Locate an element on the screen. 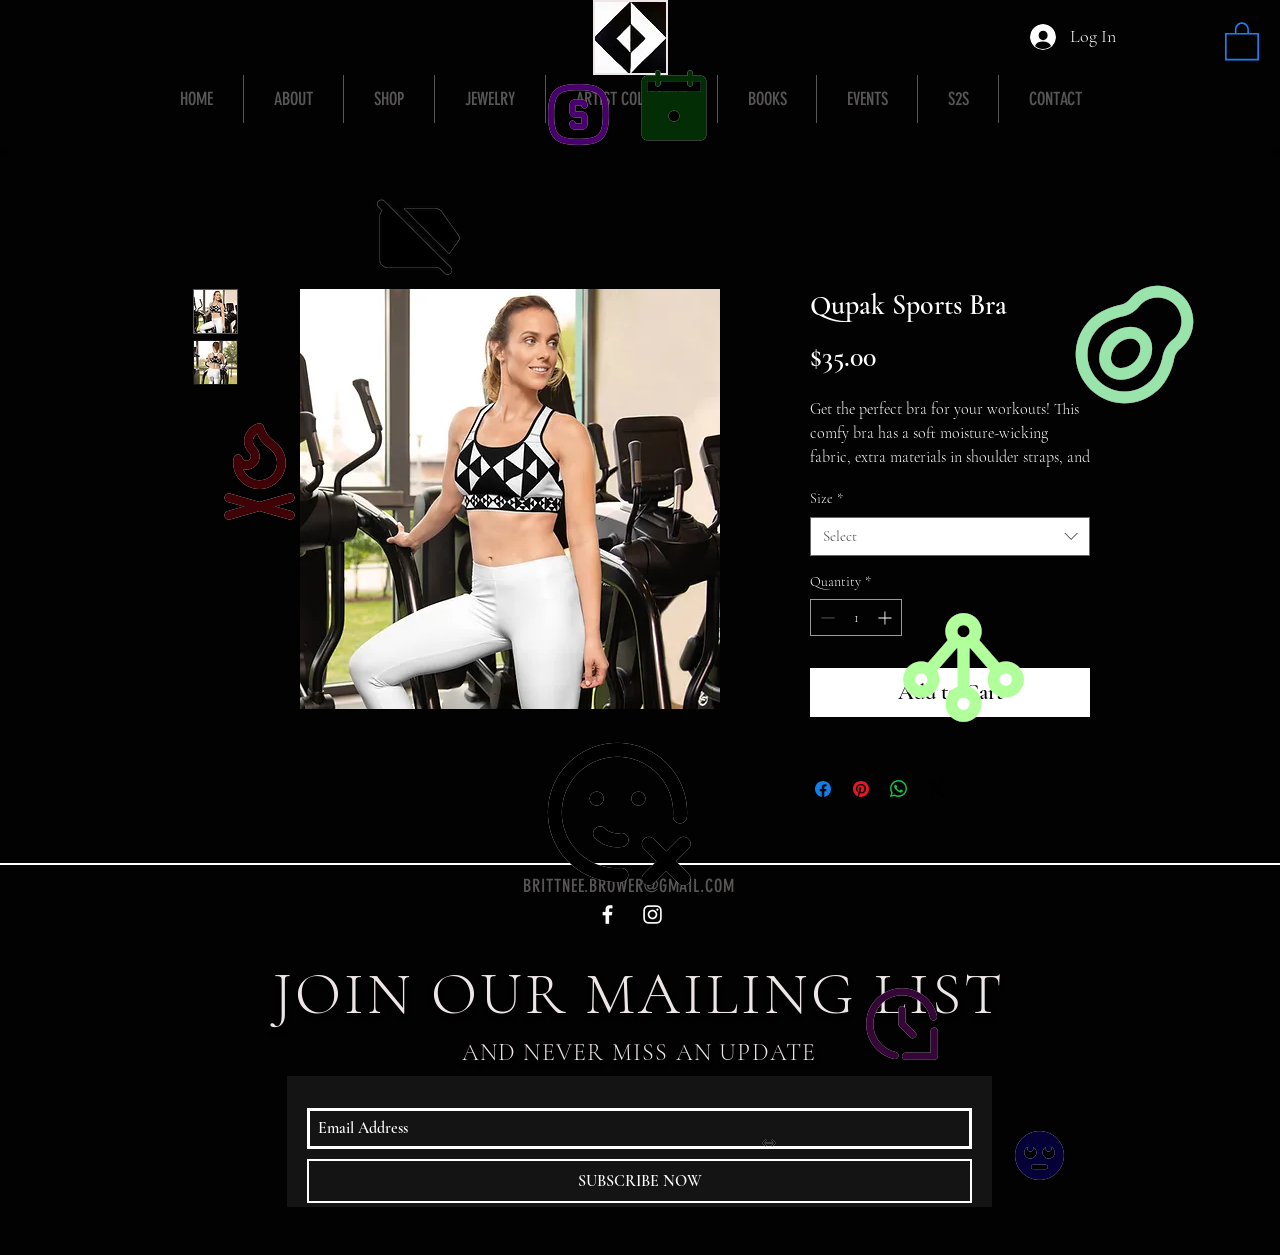  indicates a shortcut or saved item is located at coordinates (578, 114).